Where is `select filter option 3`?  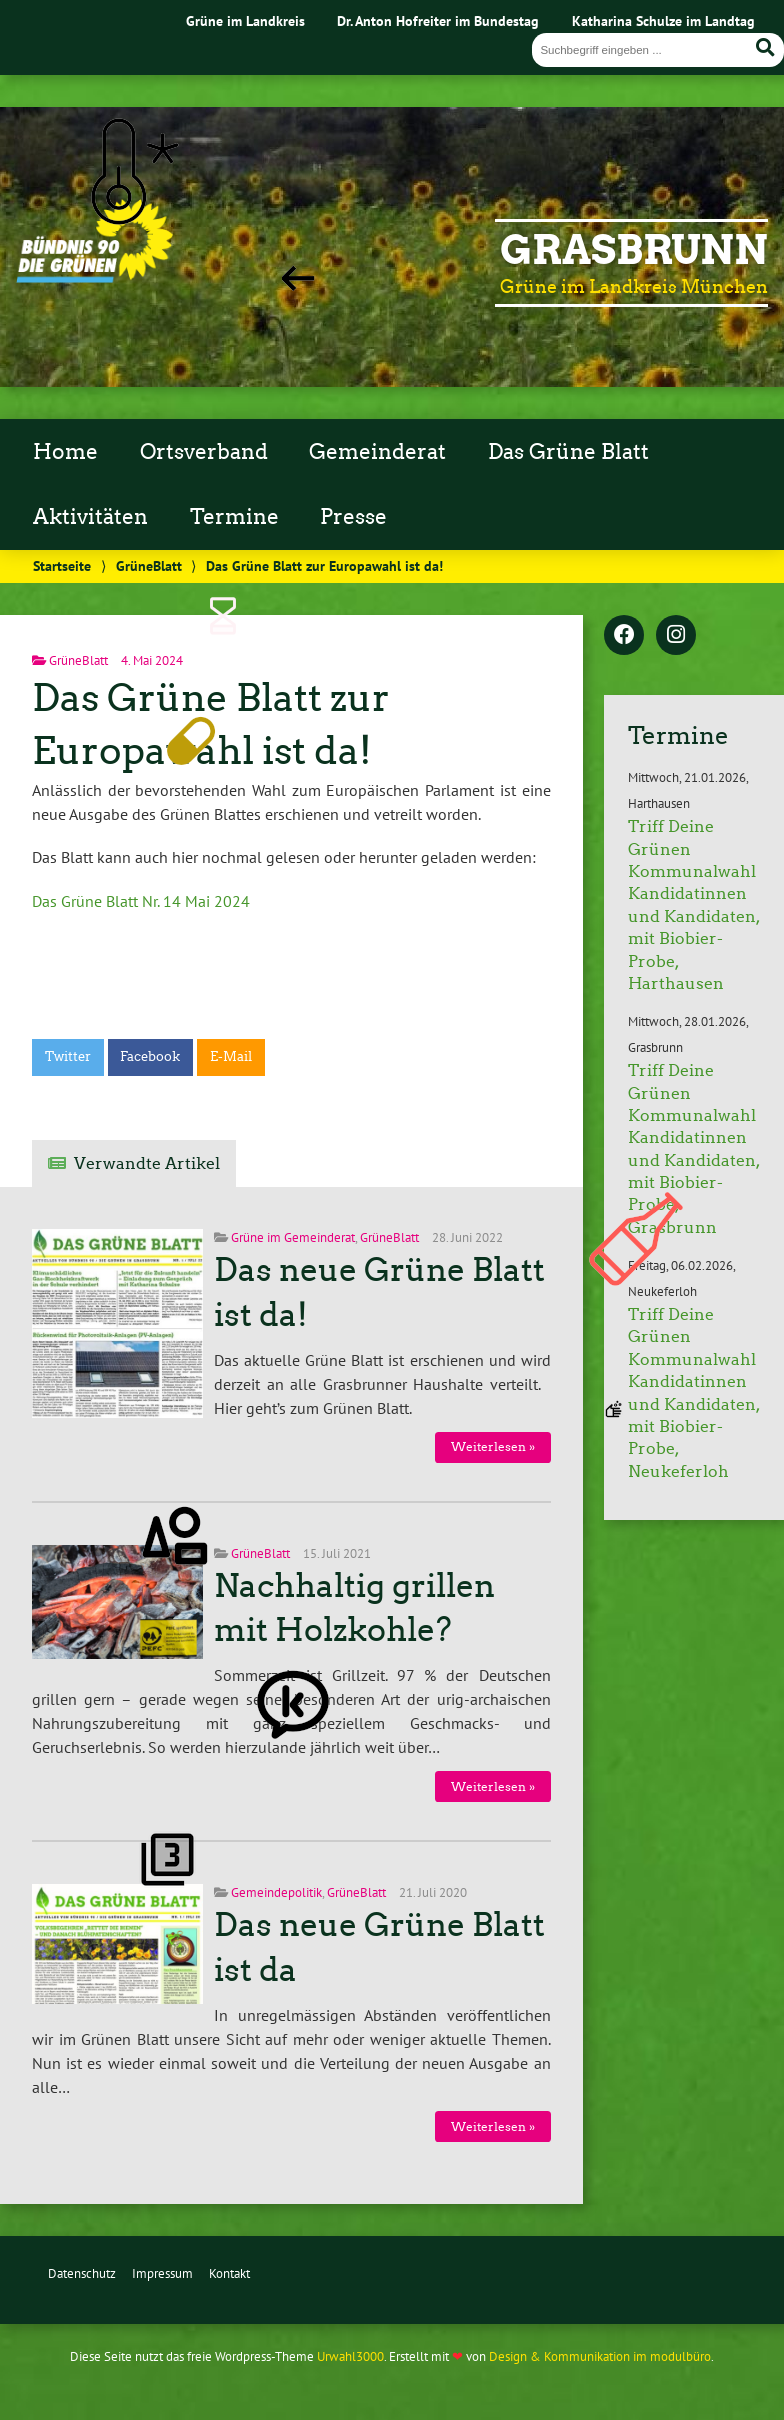 select filter option 3 is located at coordinates (167, 1859).